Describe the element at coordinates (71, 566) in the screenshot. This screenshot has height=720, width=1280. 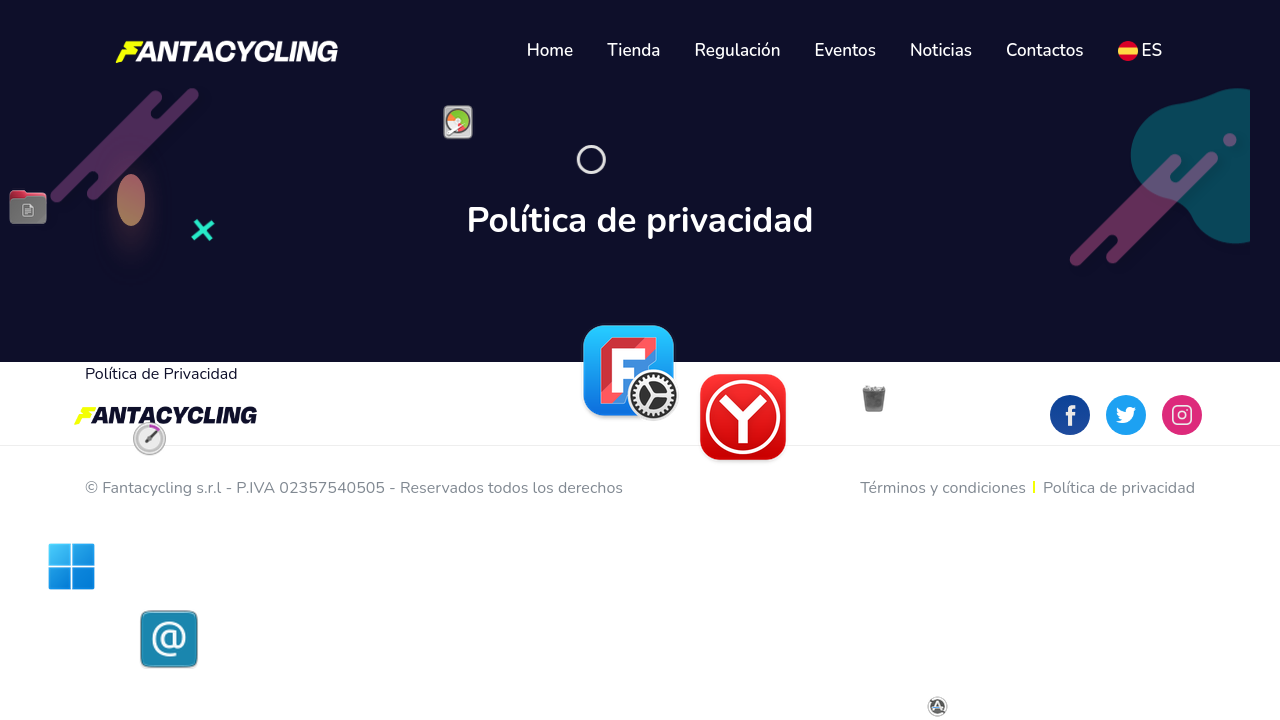
I see `open the Windows start menu` at that location.